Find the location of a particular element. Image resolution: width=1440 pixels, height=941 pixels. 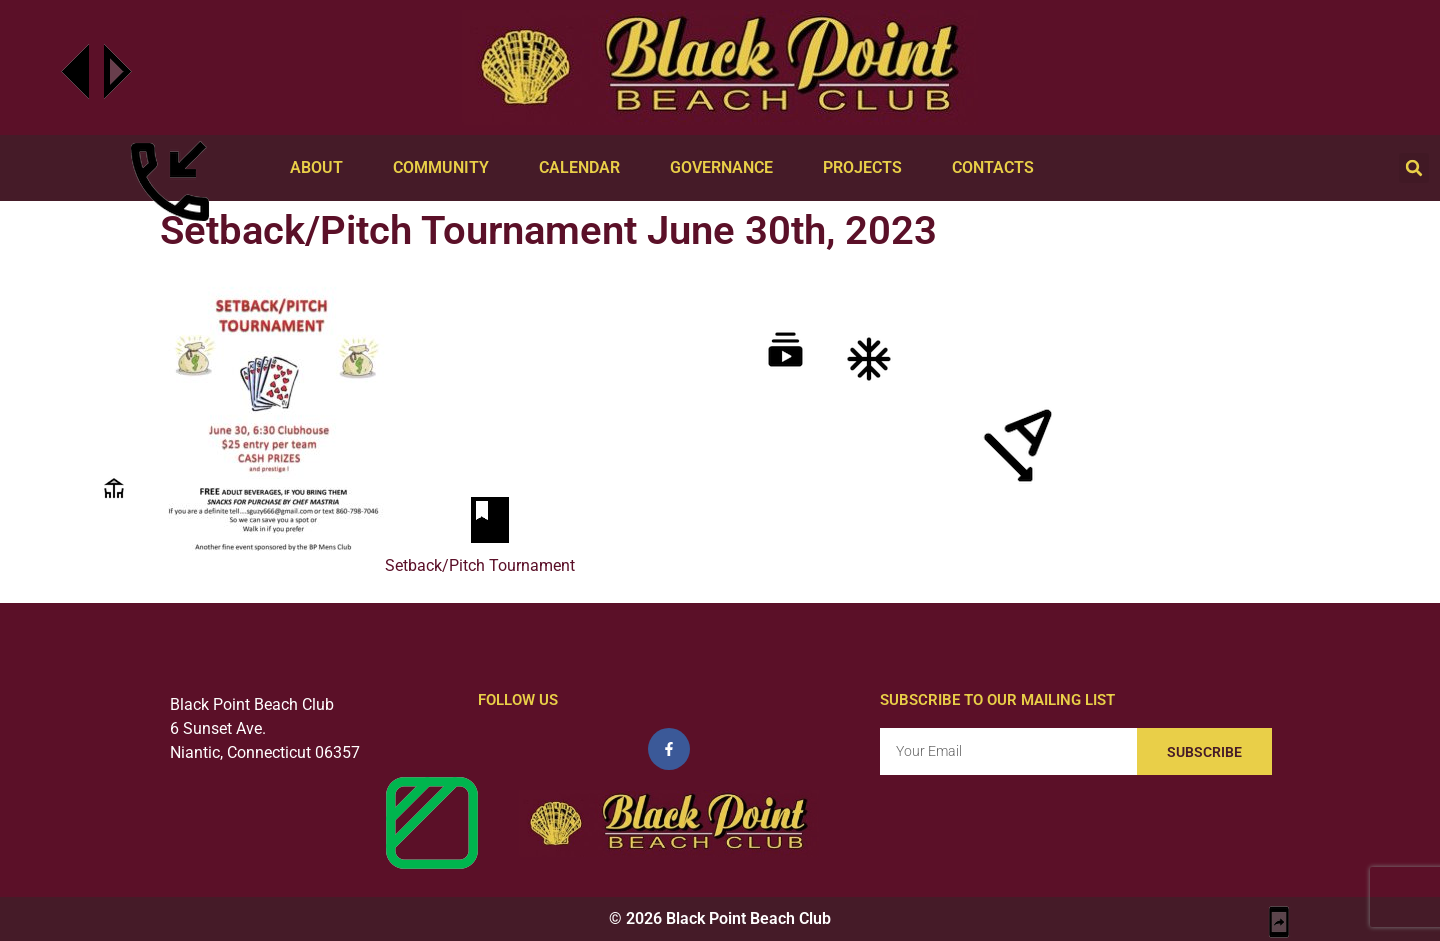

dry in shade laundry care instruction is located at coordinates (432, 823).